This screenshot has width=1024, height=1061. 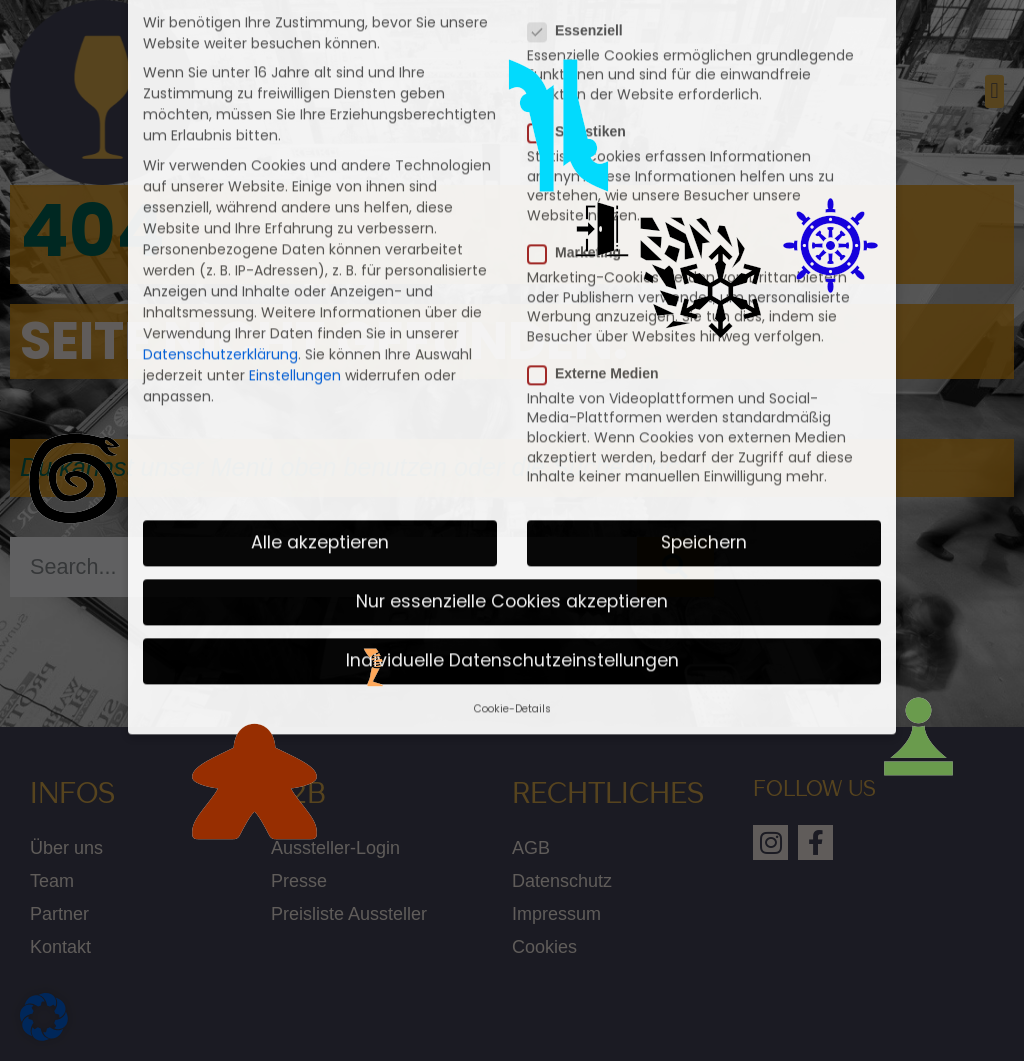 I want to click on cast ice or frost spell, so click(x=701, y=278).